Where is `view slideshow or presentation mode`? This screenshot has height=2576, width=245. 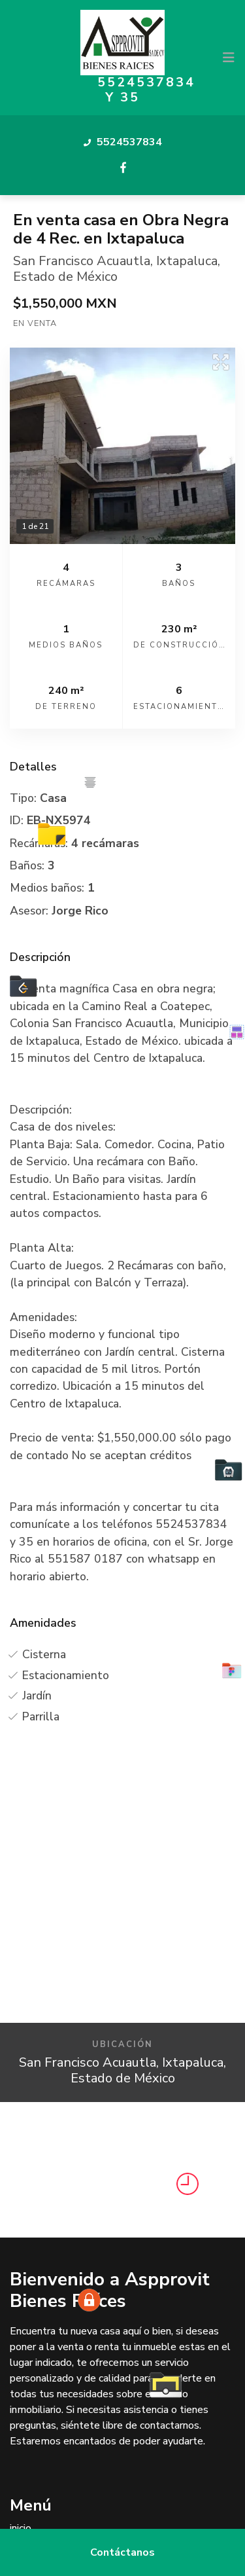 view slideshow or presentation mode is located at coordinates (188, 2184).